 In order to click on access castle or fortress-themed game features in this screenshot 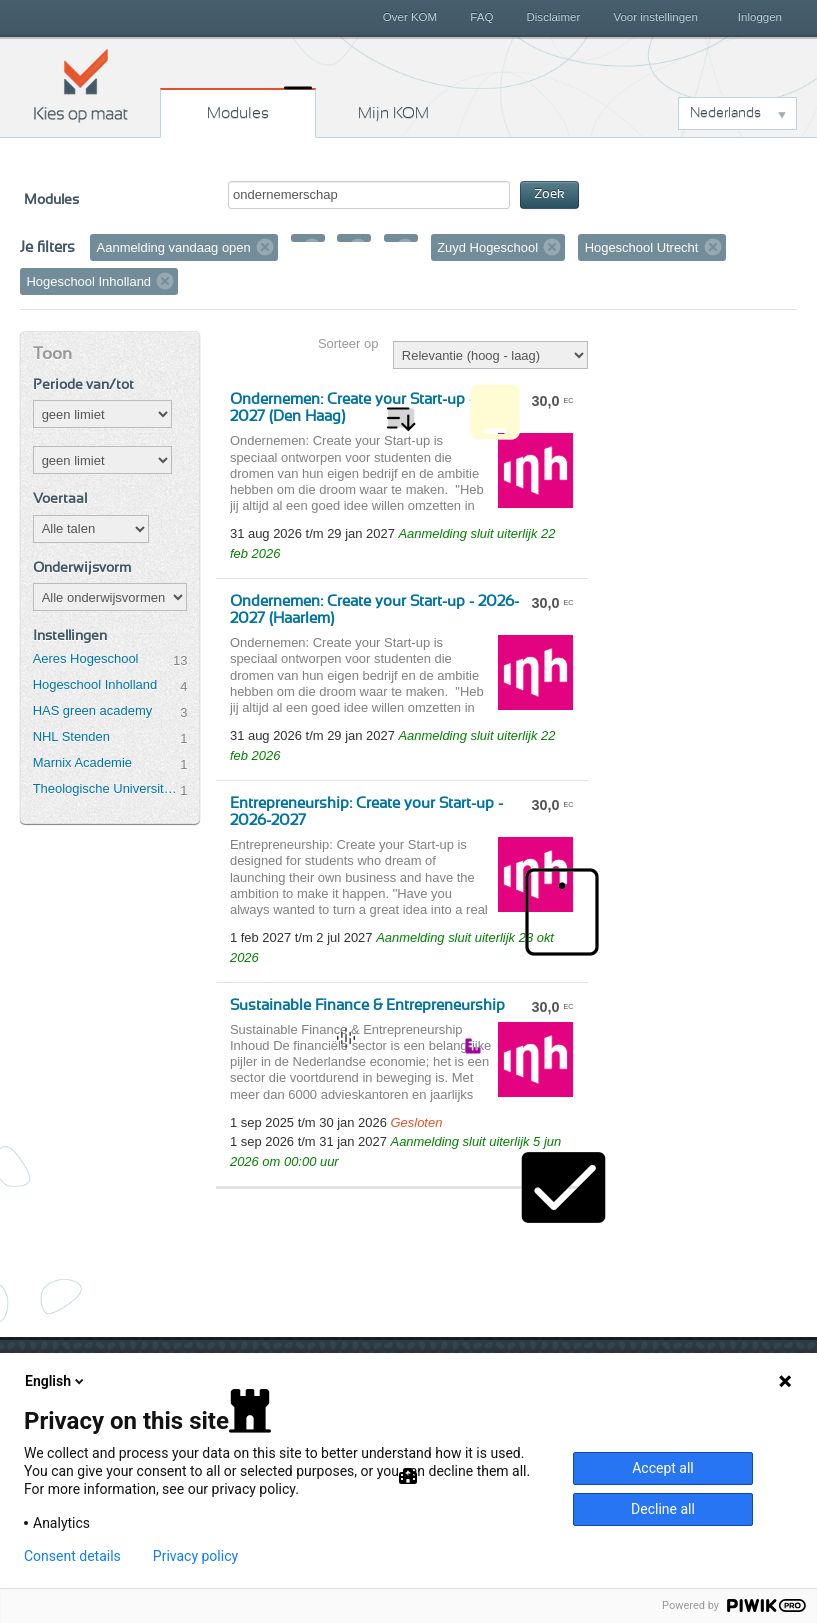, I will do `click(250, 1410)`.